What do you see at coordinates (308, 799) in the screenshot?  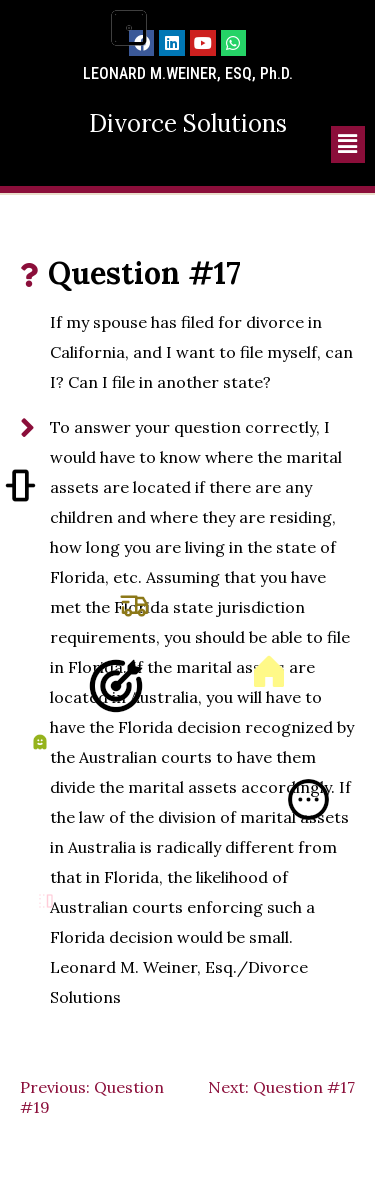 I see `open more options menu` at bounding box center [308, 799].